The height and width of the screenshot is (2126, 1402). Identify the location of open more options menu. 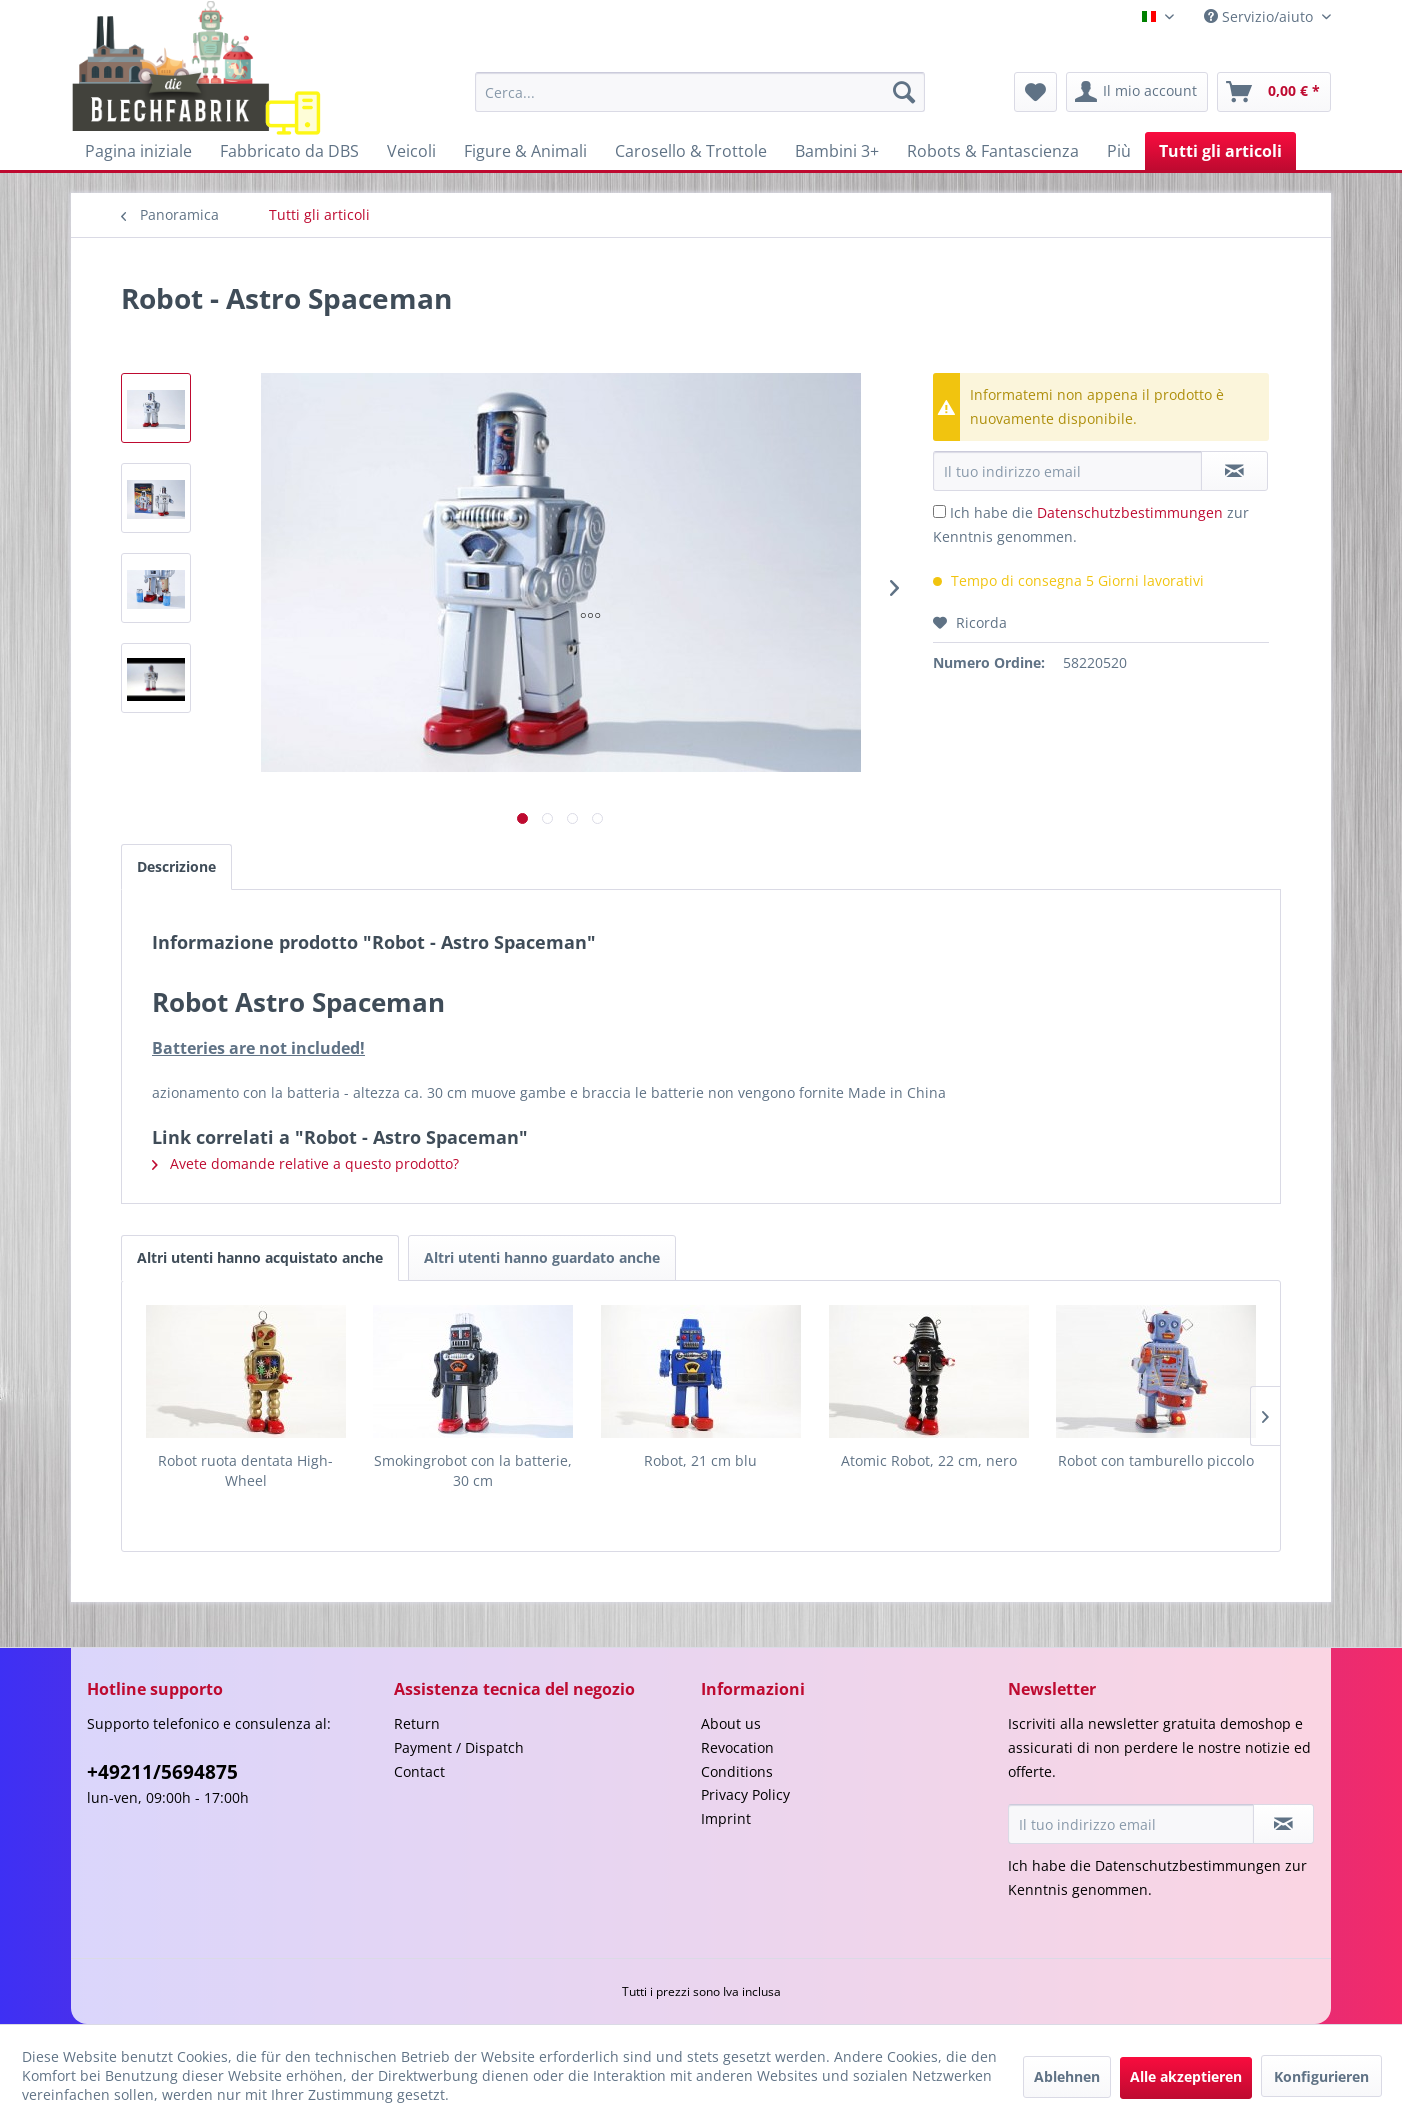
(590, 615).